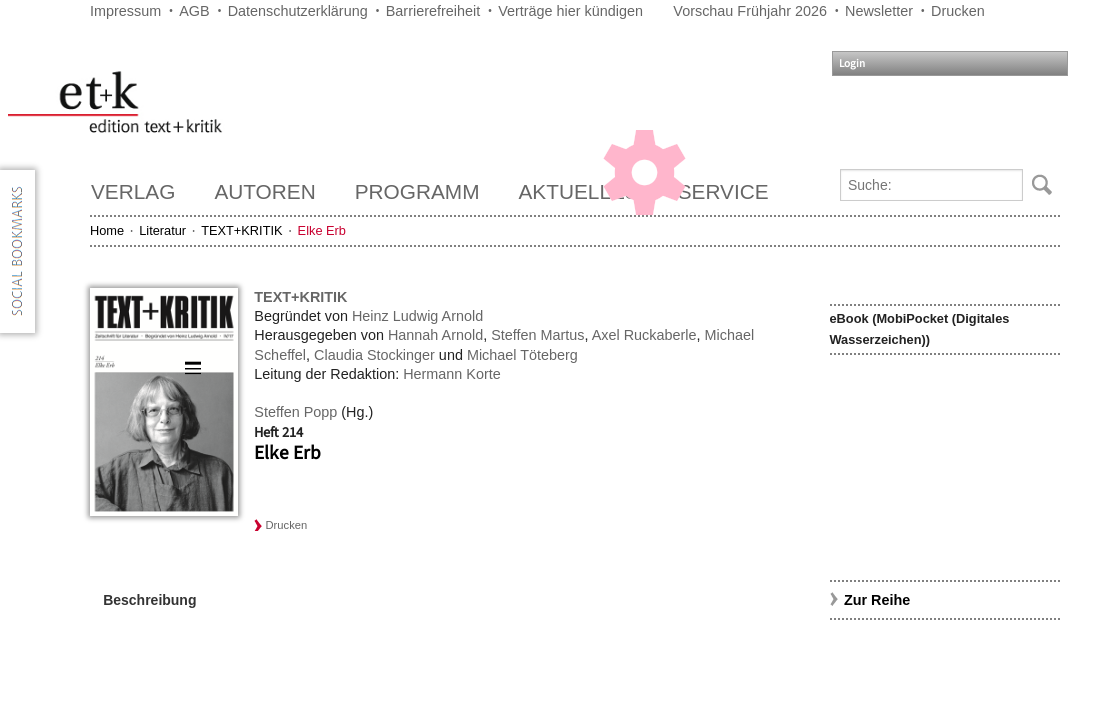  I want to click on view queue or playlist, so click(193, 368).